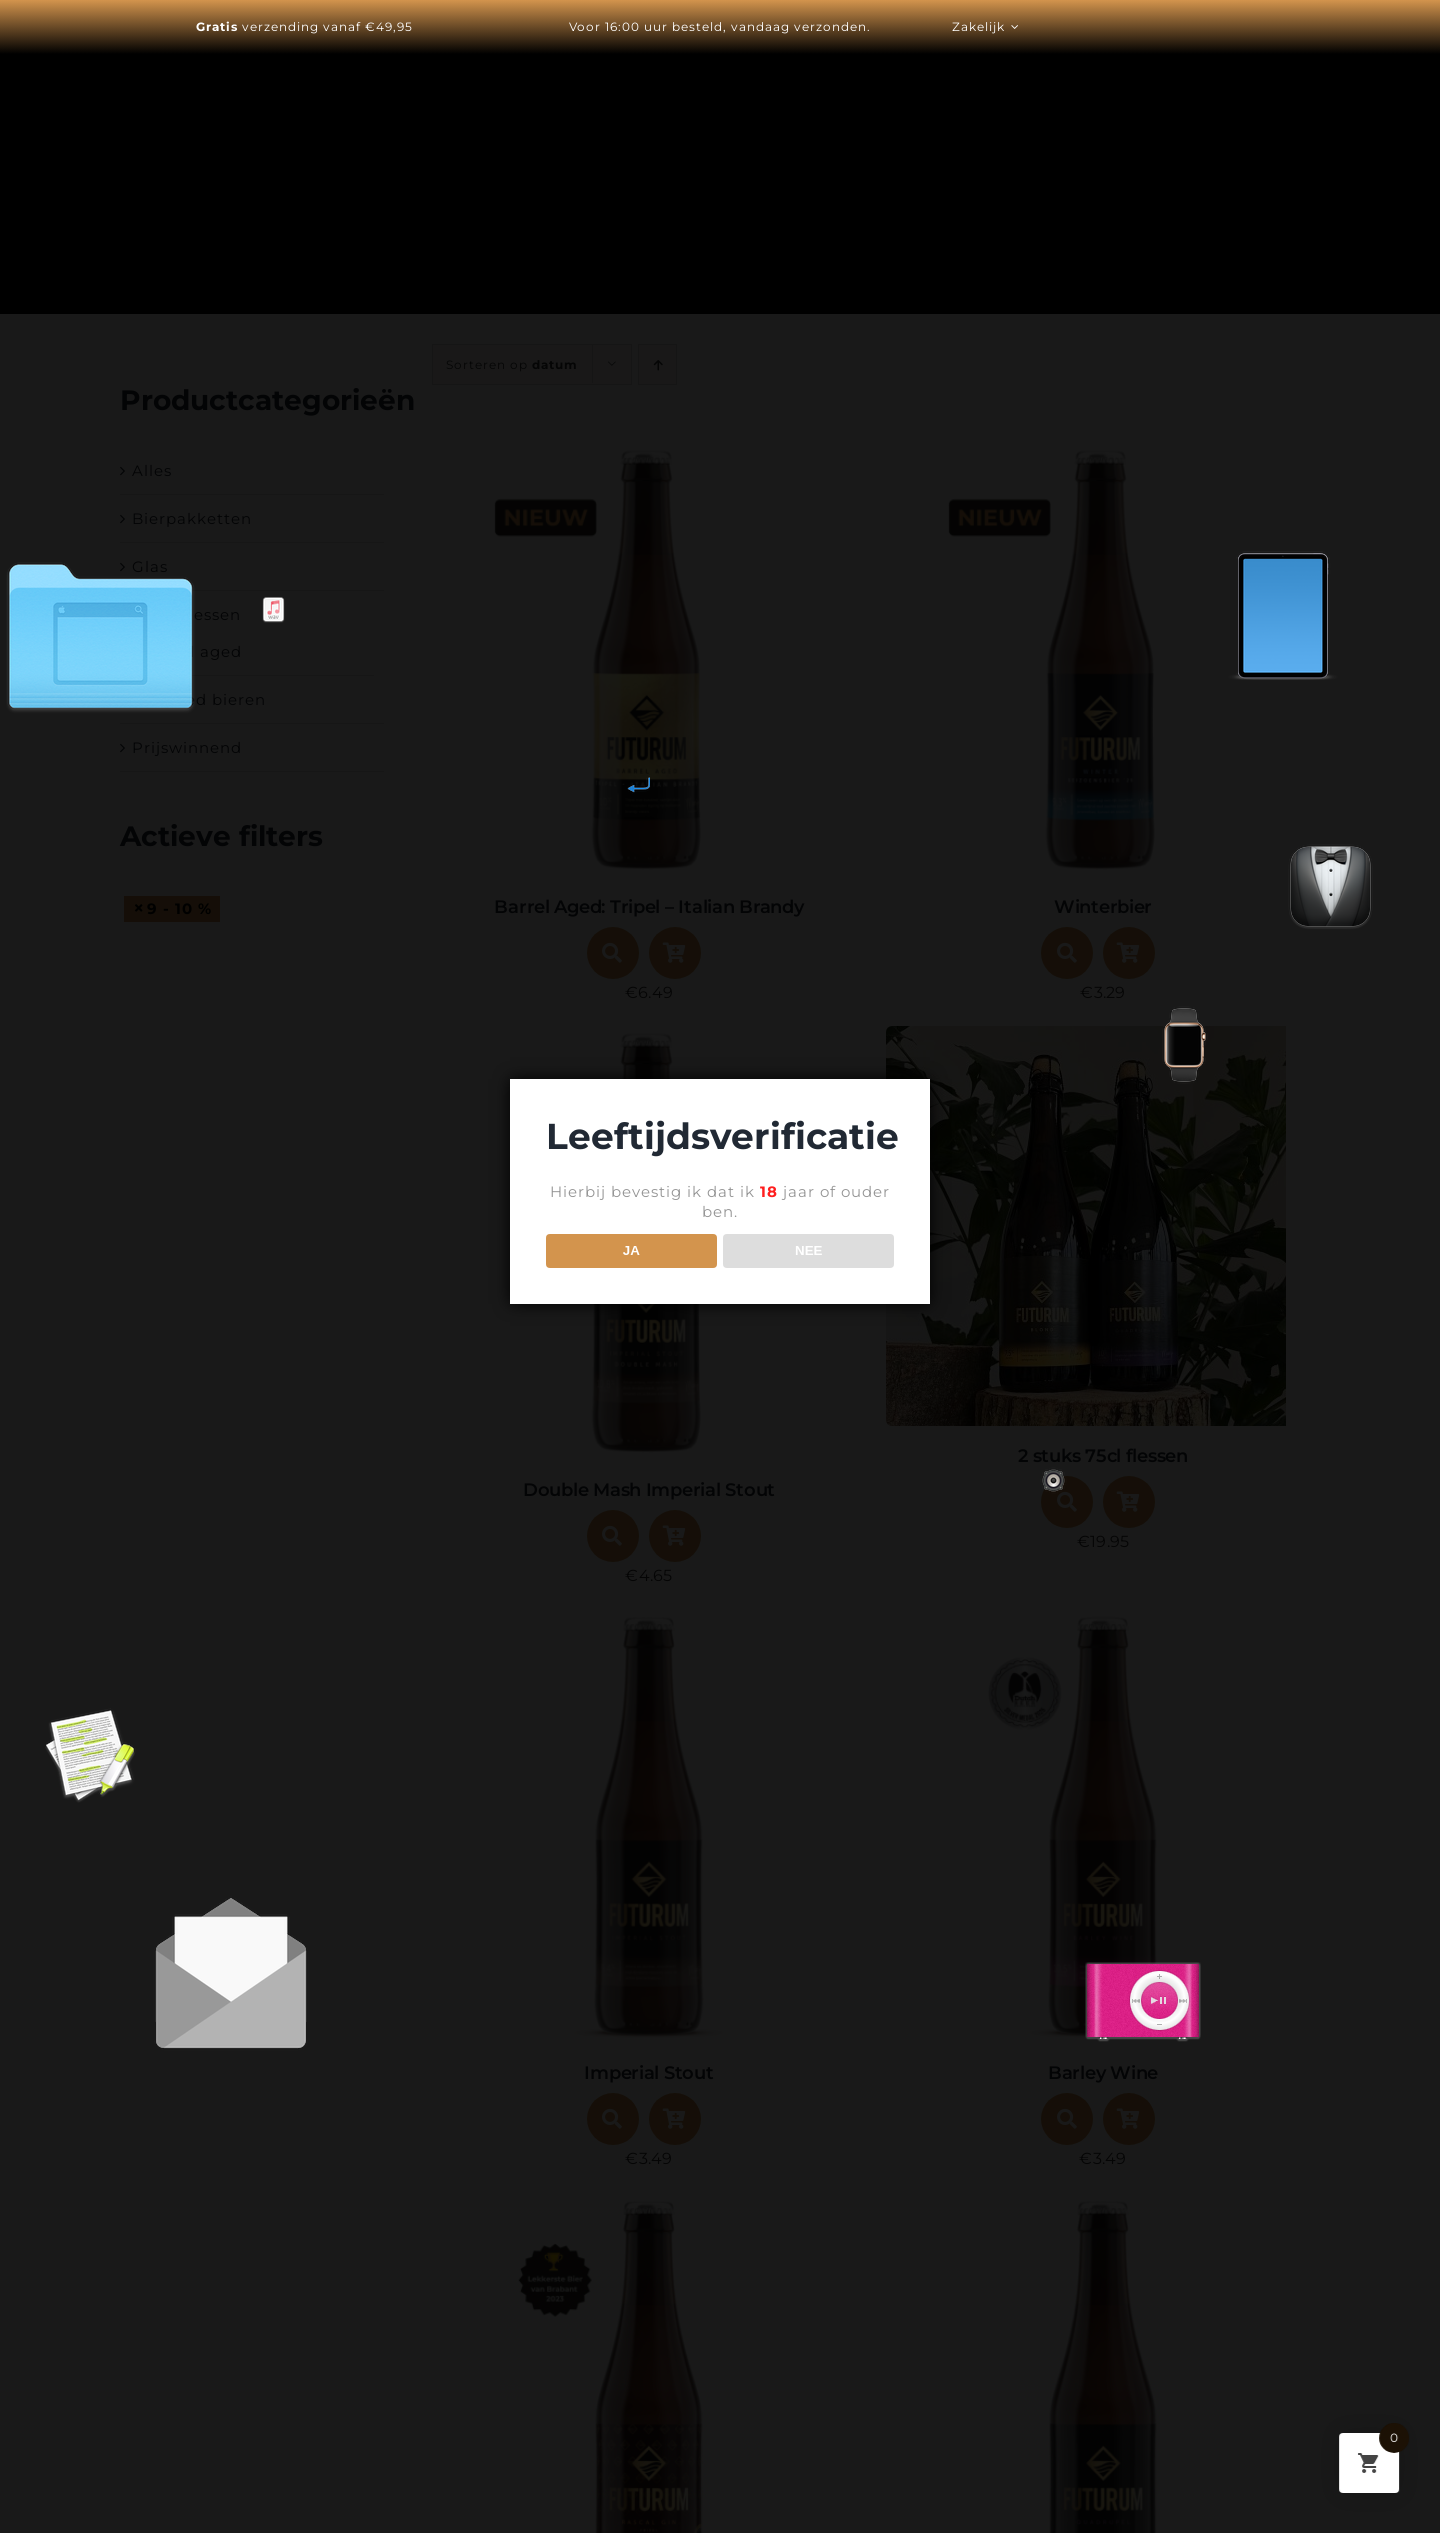 This screenshot has height=2533, width=1440. What do you see at coordinates (100, 636) in the screenshot?
I see `open the desktop folder` at bounding box center [100, 636].